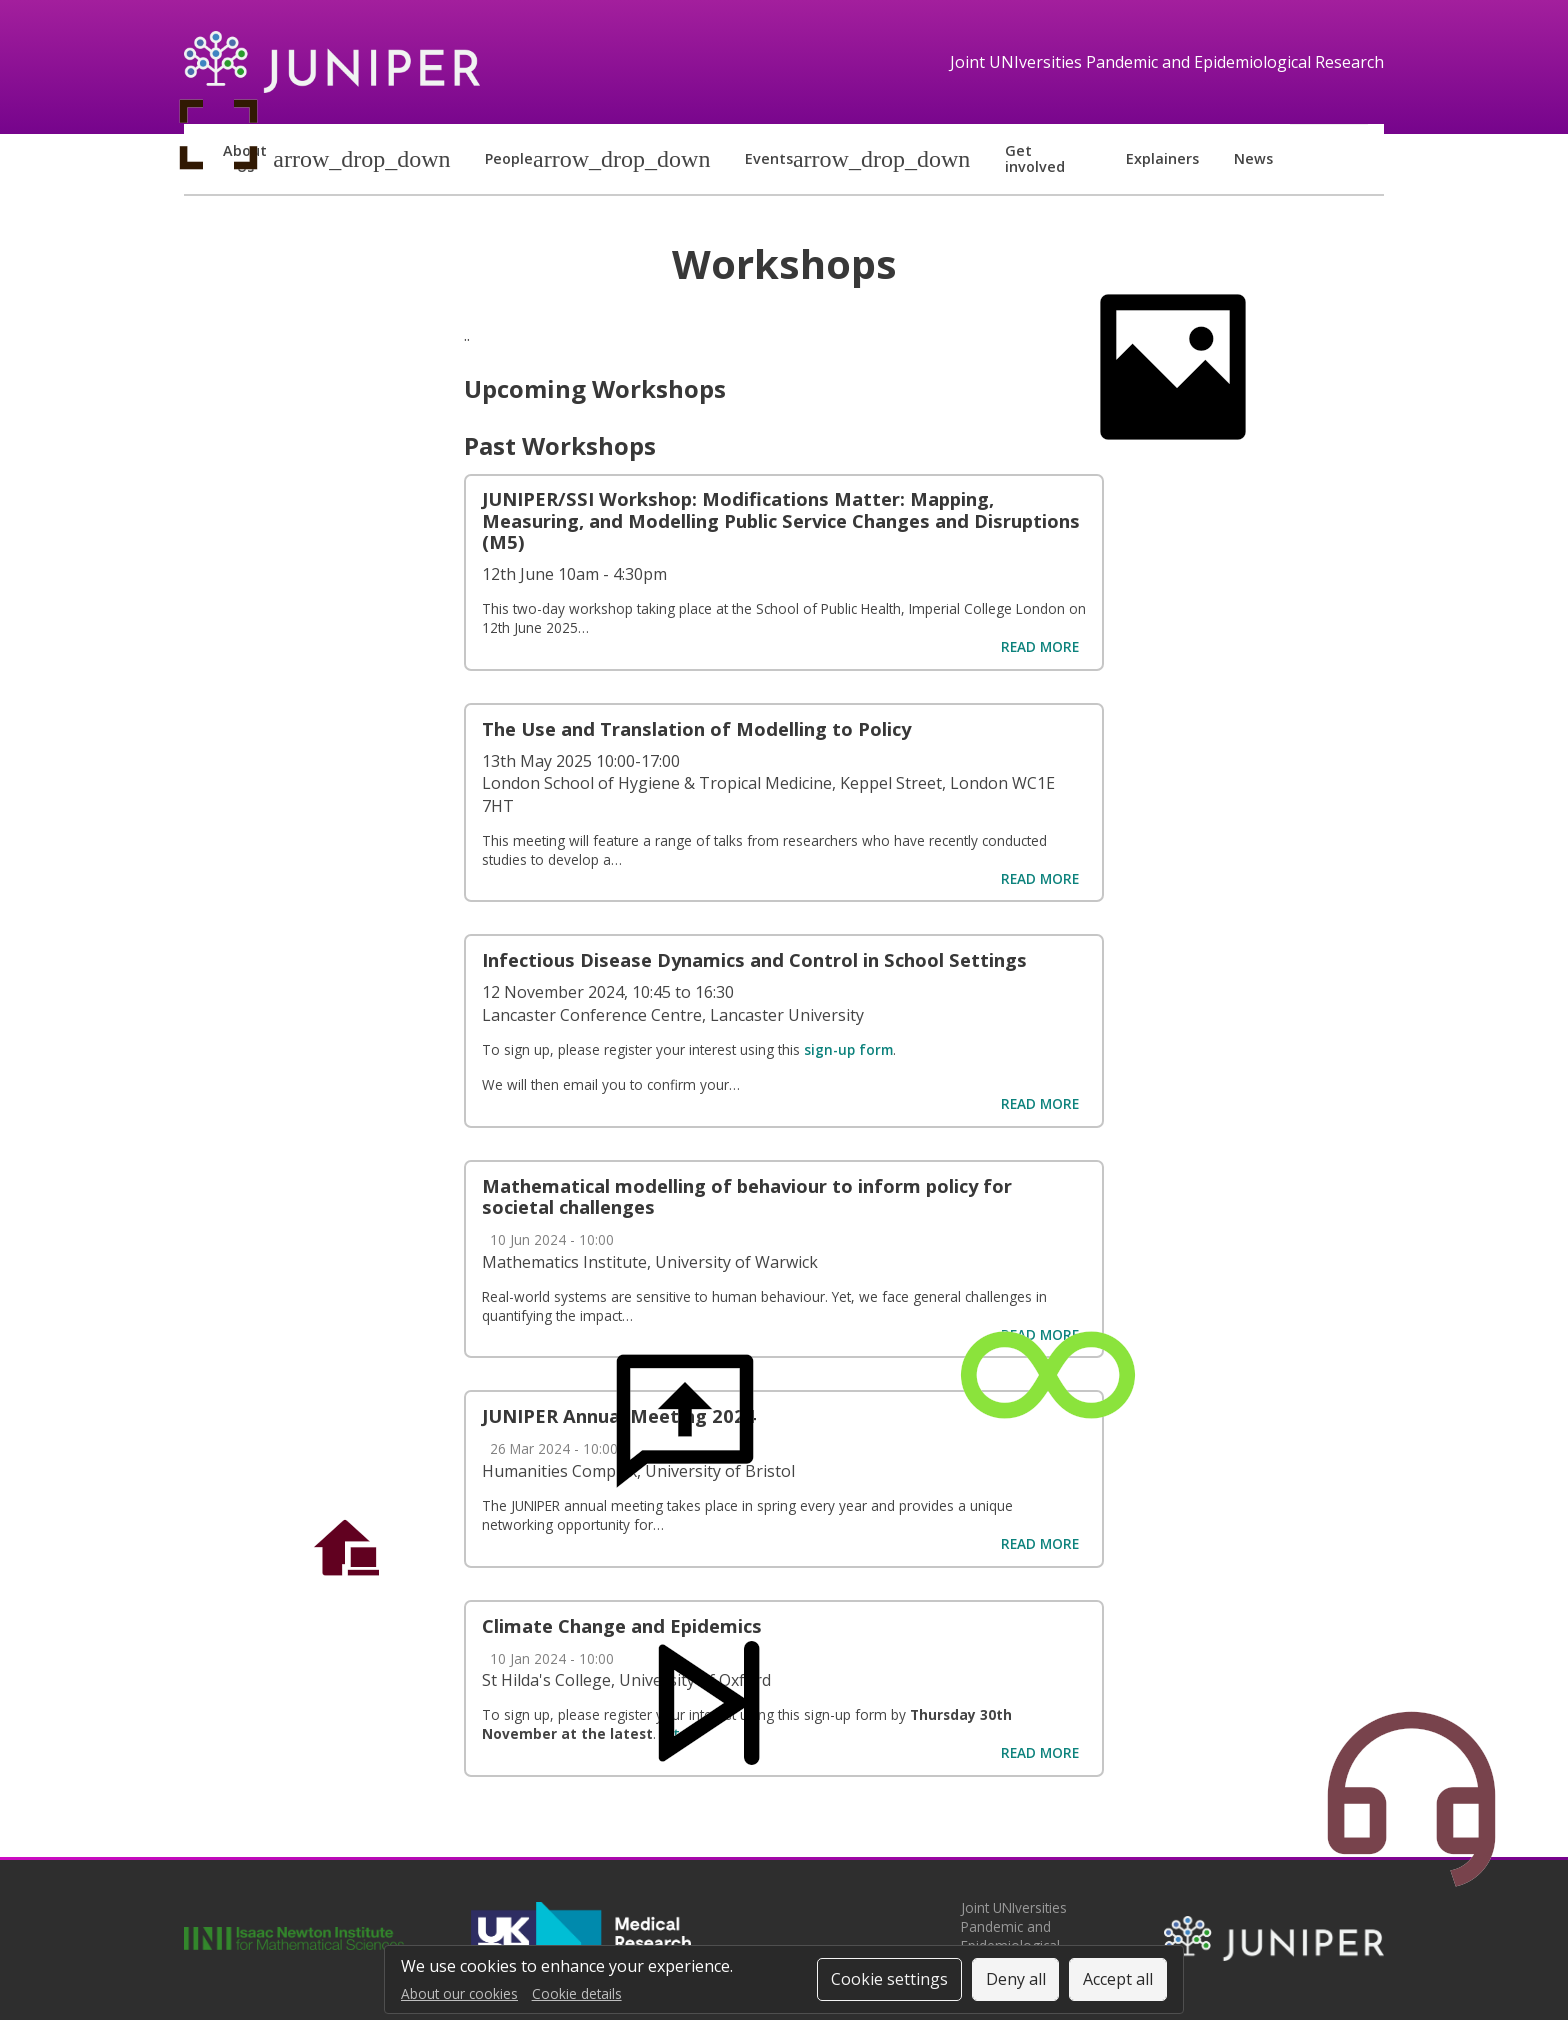 The width and height of the screenshot is (1568, 2020). Describe the element at coordinates (685, 1416) in the screenshot. I see `upload a file to the chat` at that location.